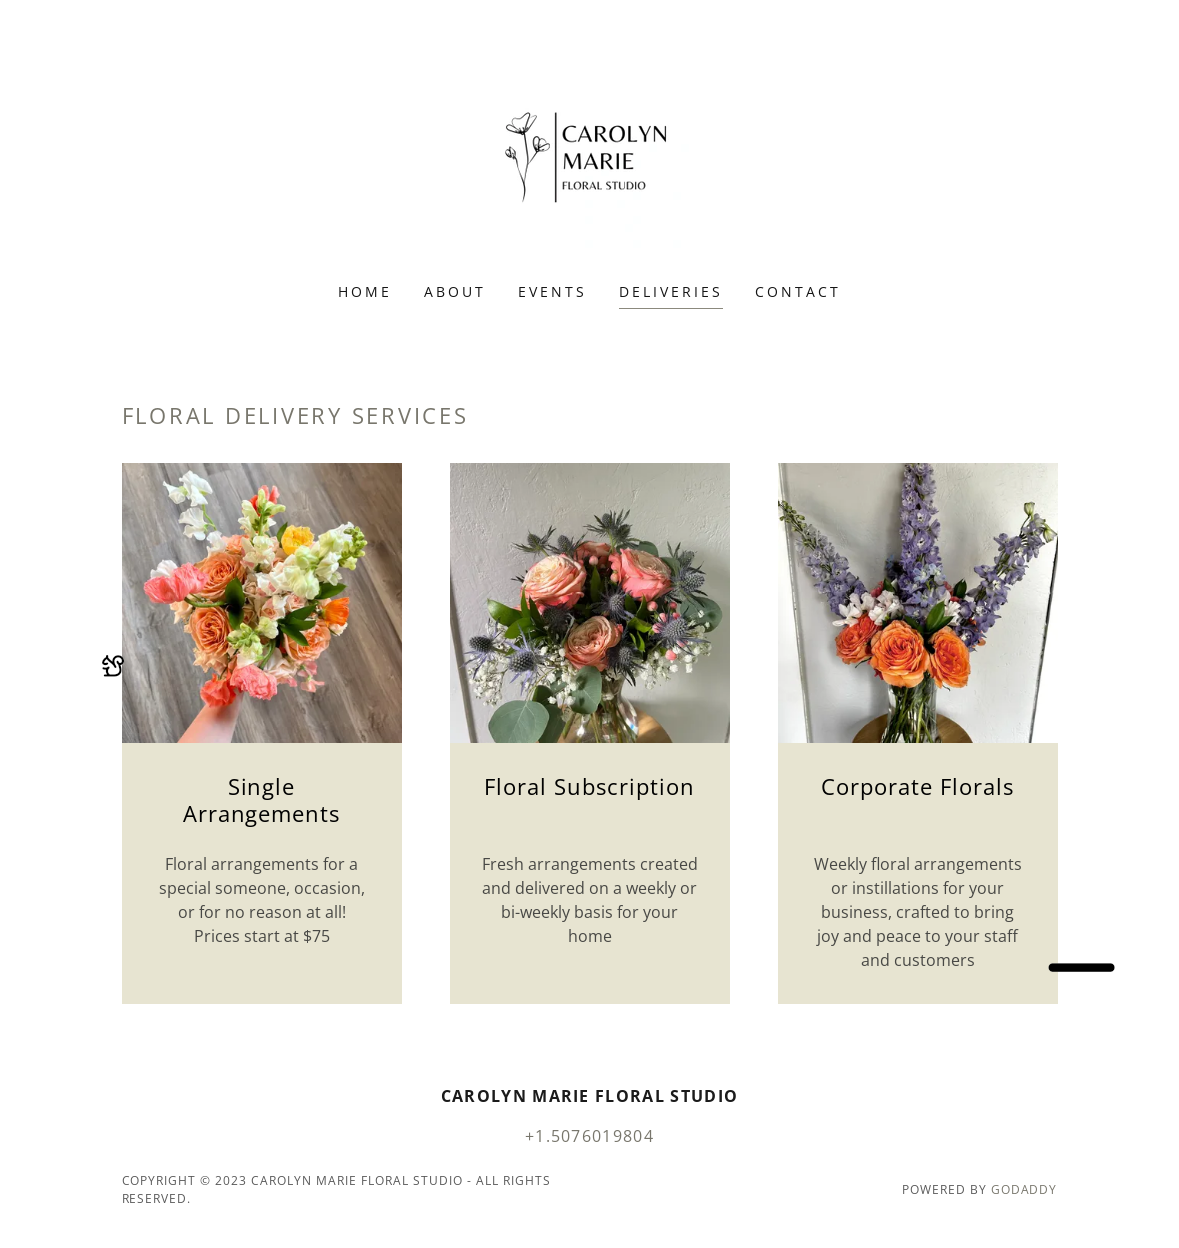 Image resolution: width=1179 pixels, height=1248 pixels. I want to click on collapse or minimize a section, so click(1083, 969).